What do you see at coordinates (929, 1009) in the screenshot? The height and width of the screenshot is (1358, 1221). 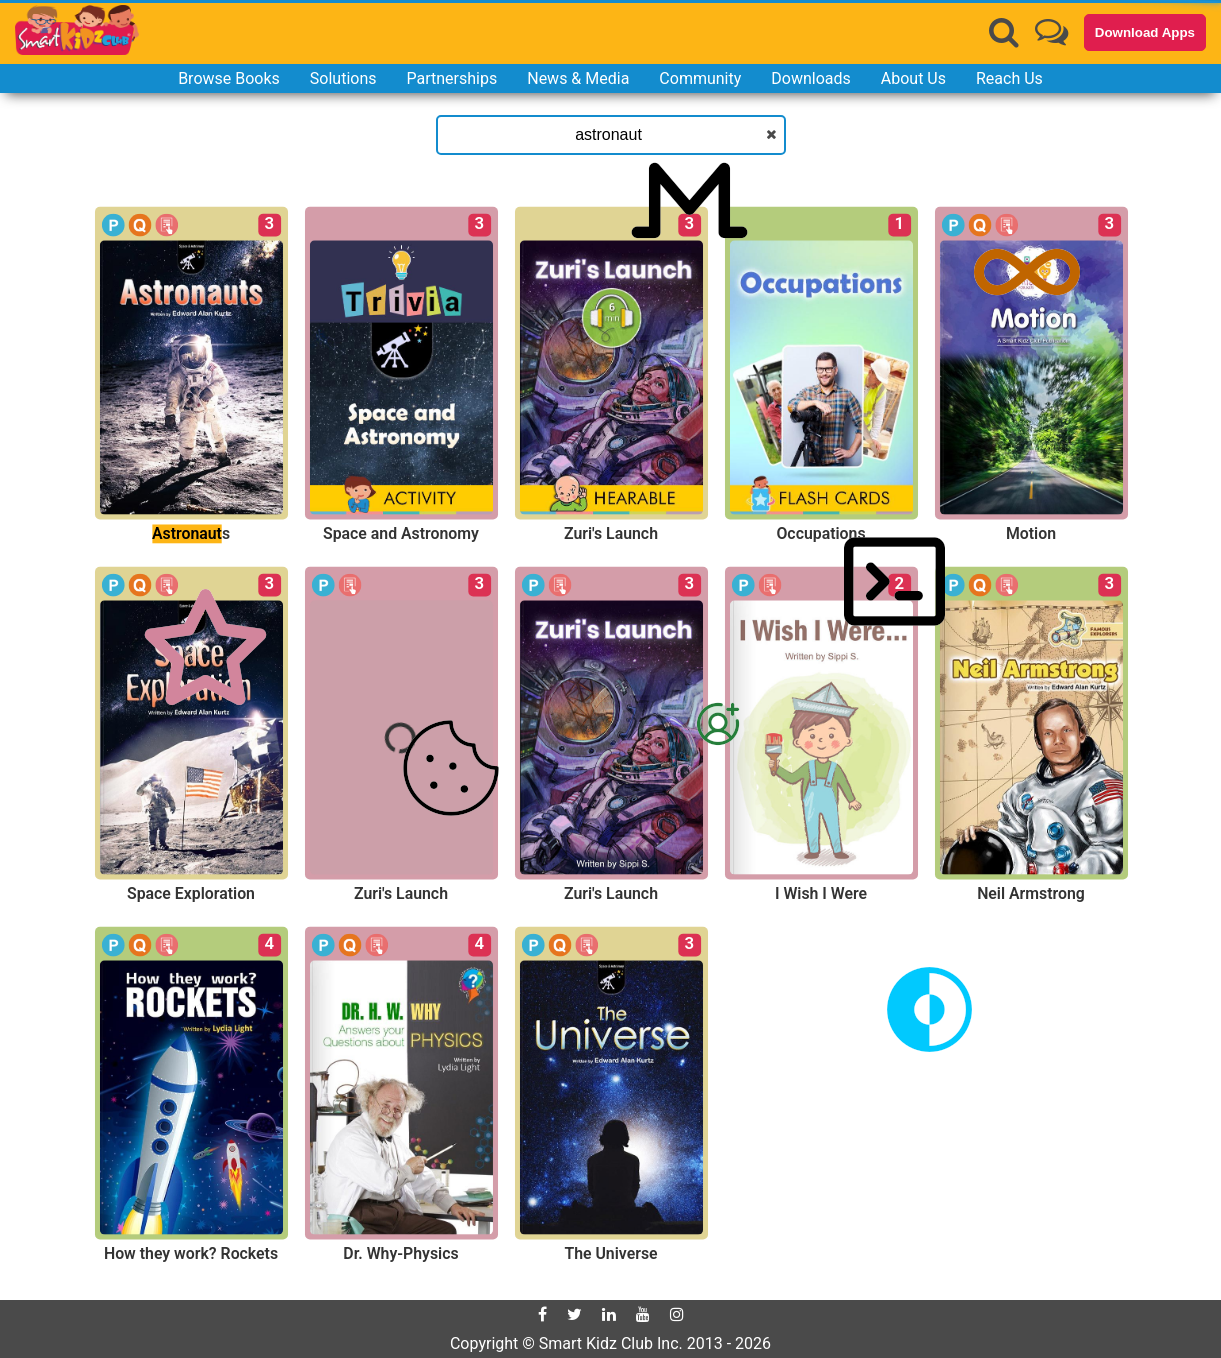 I see `toggle invert colors mode` at bounding box center [929, 1009].